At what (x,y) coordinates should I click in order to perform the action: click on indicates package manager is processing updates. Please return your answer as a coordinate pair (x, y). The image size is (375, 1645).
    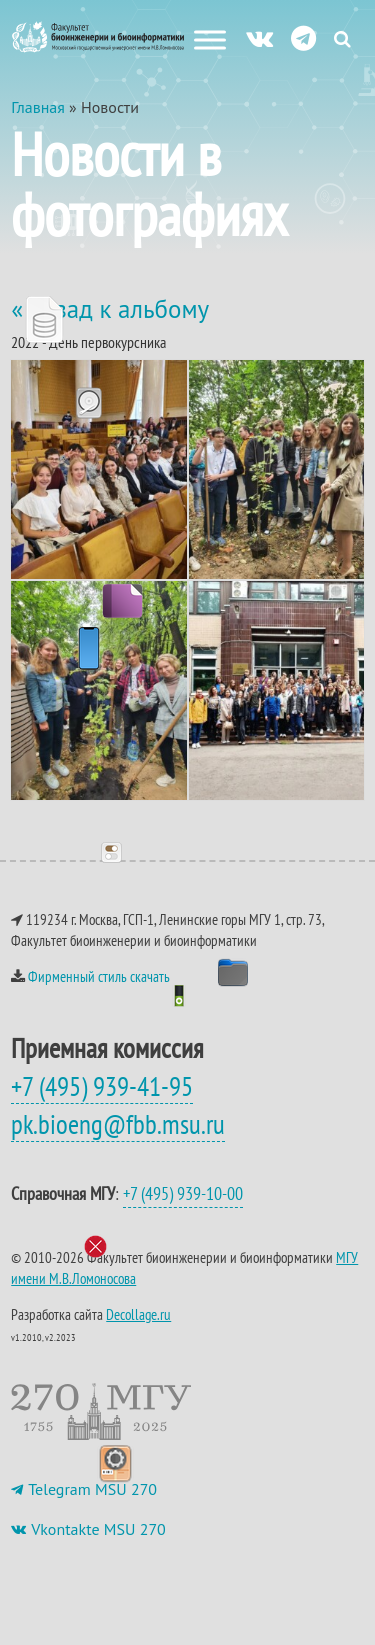
    Looking at the image, I should click on (115, 1463).